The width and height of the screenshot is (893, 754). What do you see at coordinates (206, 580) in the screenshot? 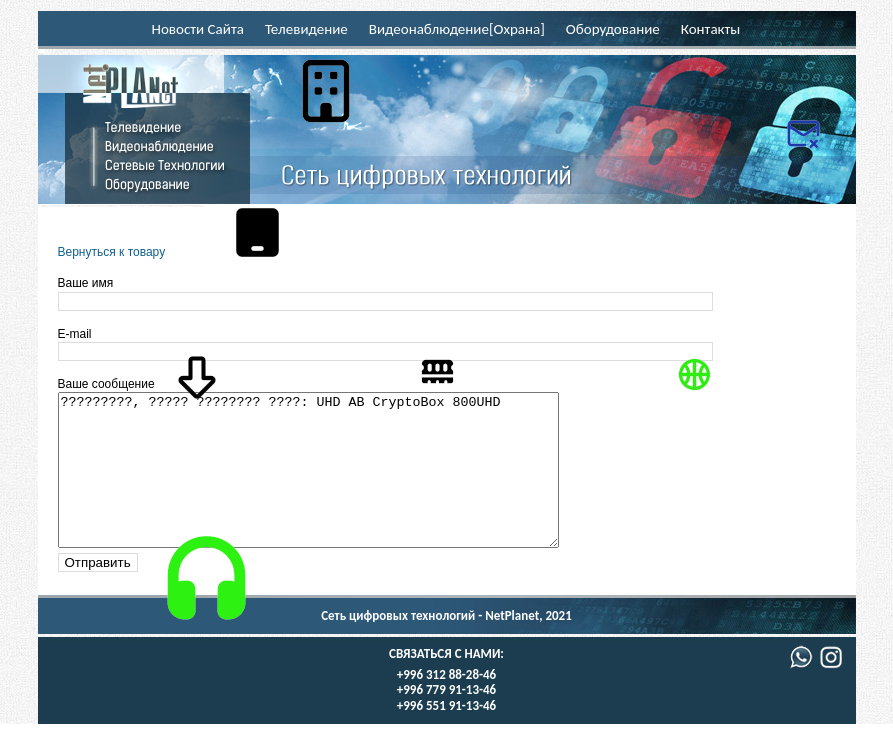
I see `listen to audio or music` at bounding box center [206, 580].